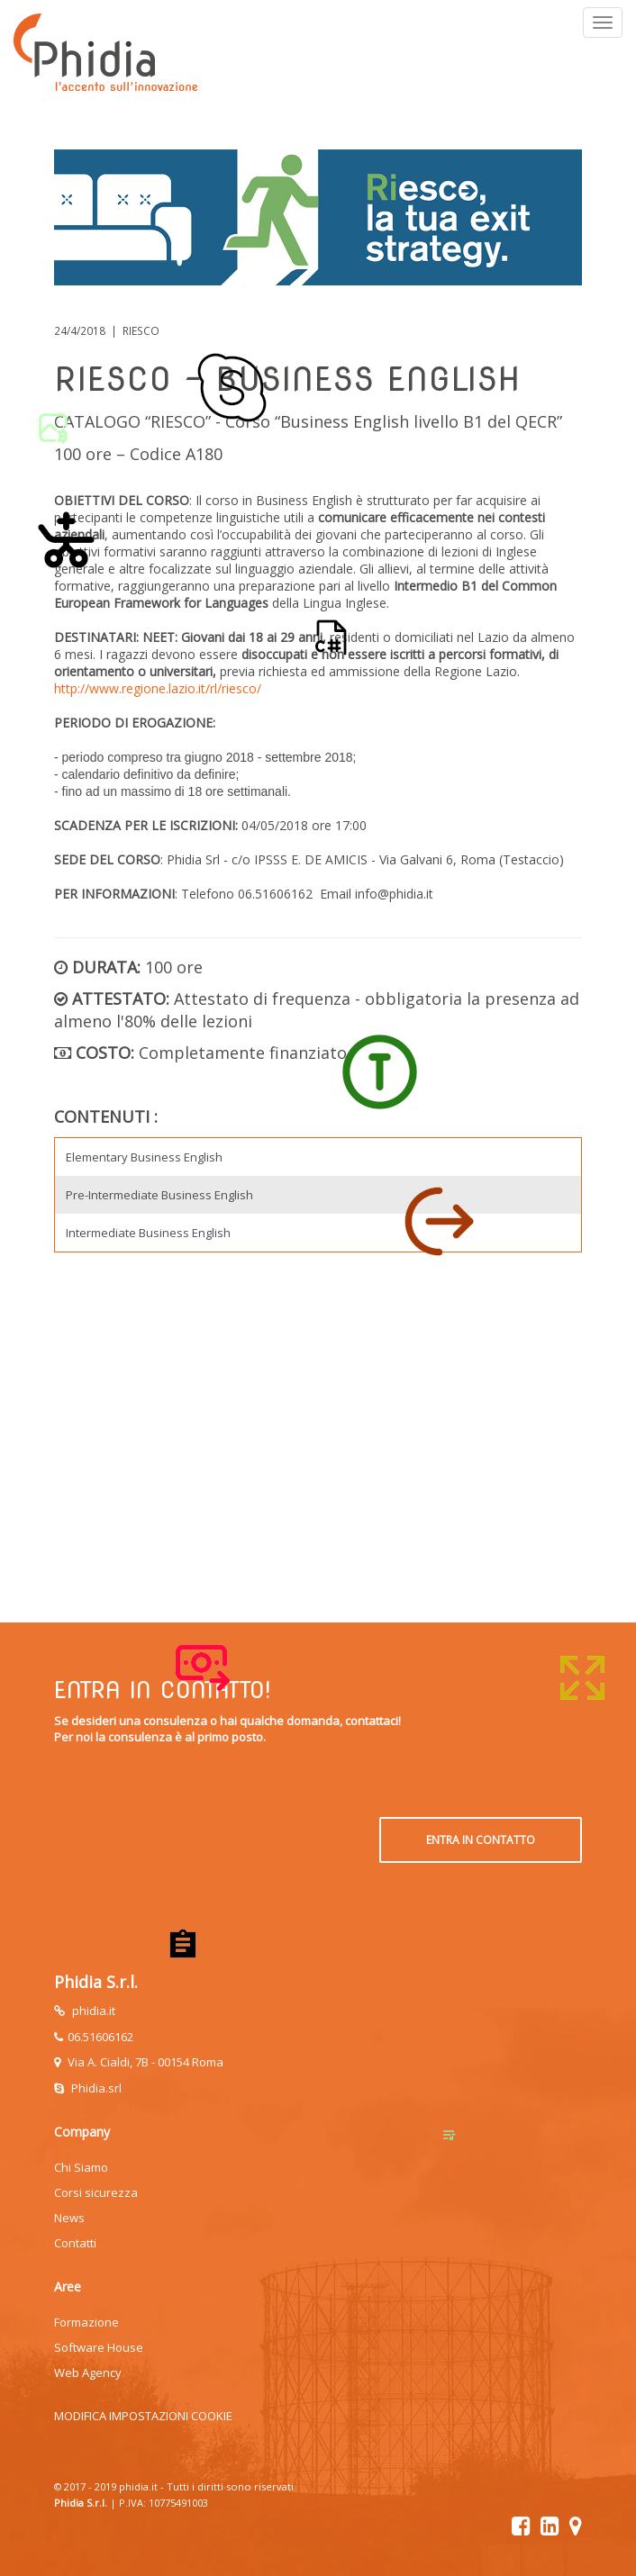  I want to click on access emergency medical bed availability, so click(66, 539).